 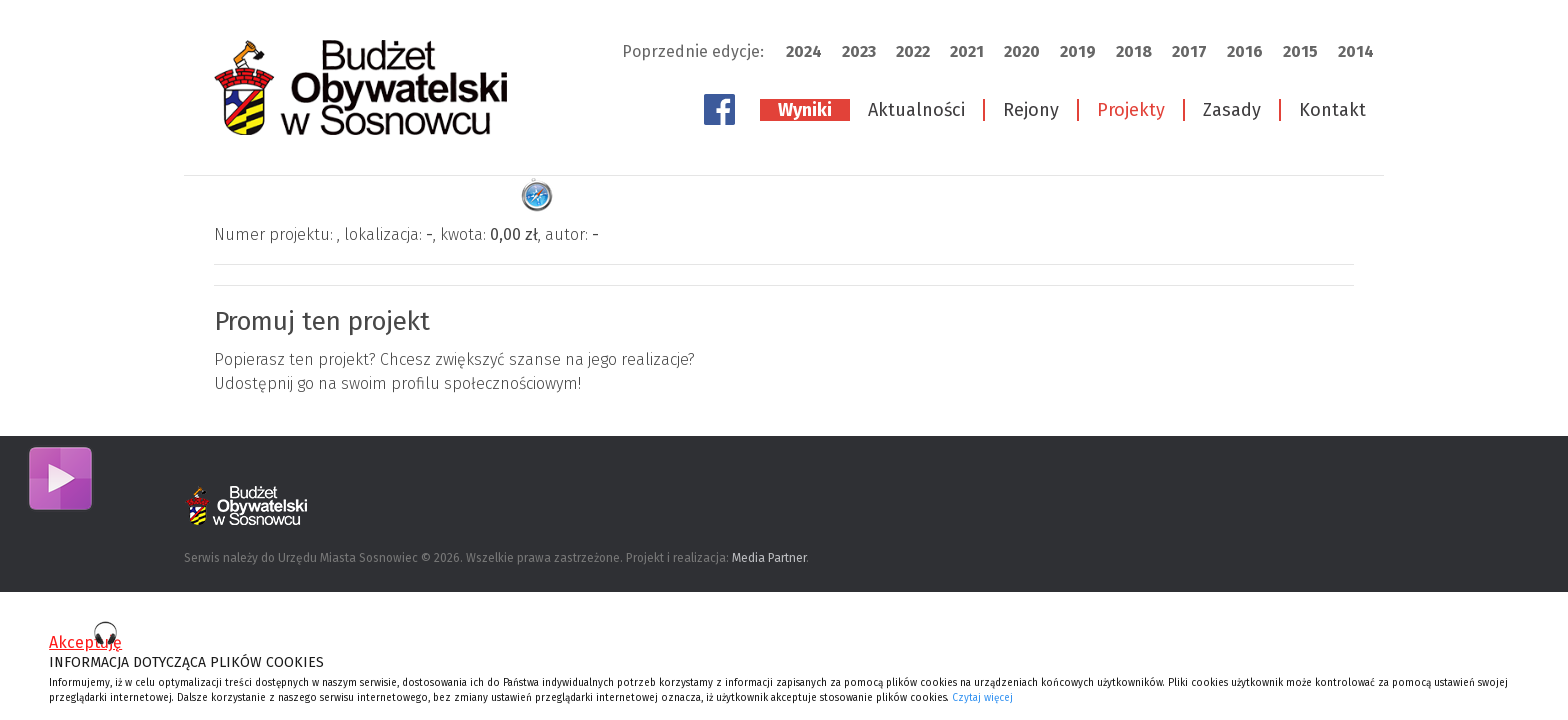 I want to click on open safari browser settings, so click(x=537, y=195).